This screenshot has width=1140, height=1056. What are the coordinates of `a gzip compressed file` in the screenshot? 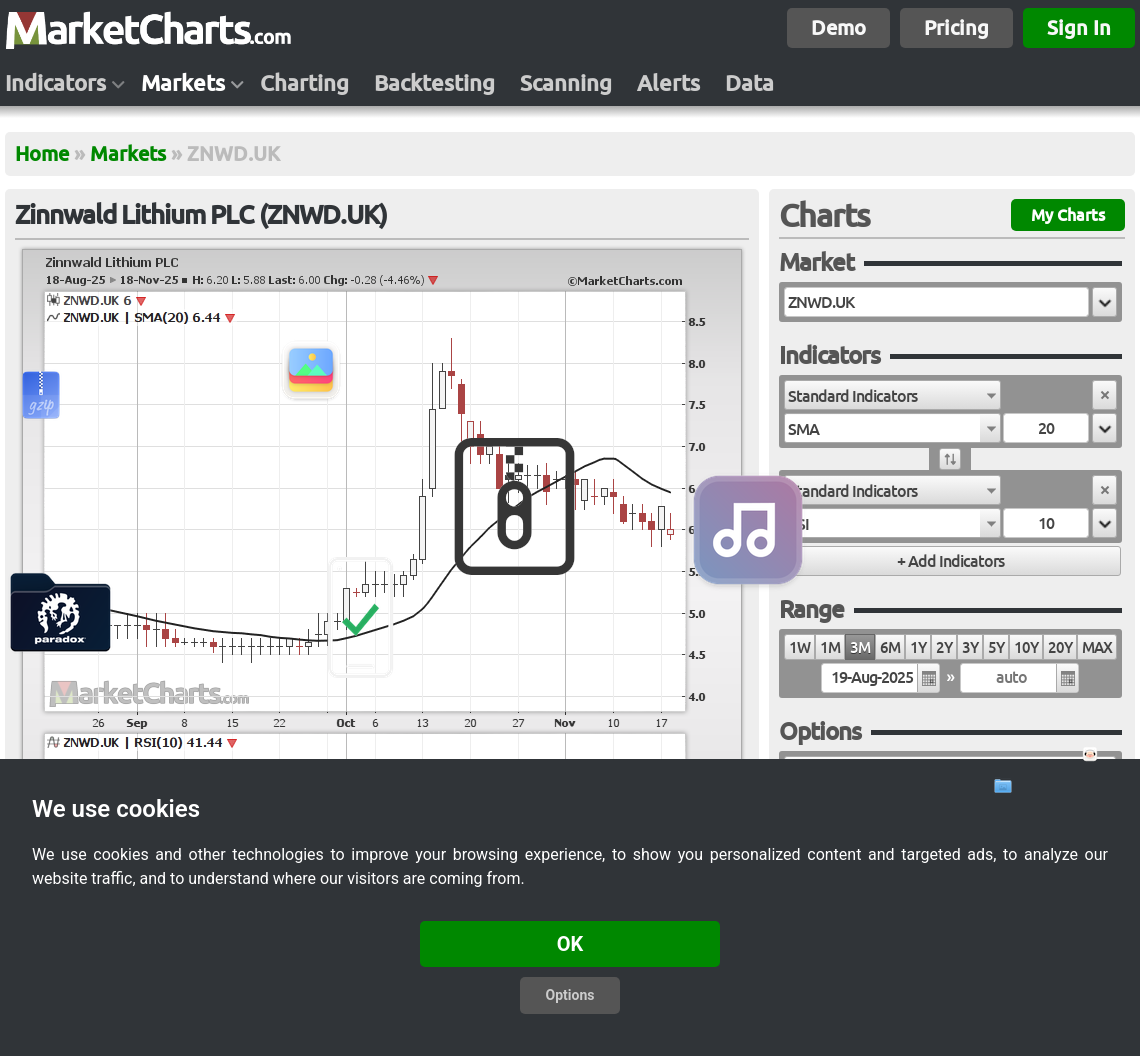 It's located at (41, 395).